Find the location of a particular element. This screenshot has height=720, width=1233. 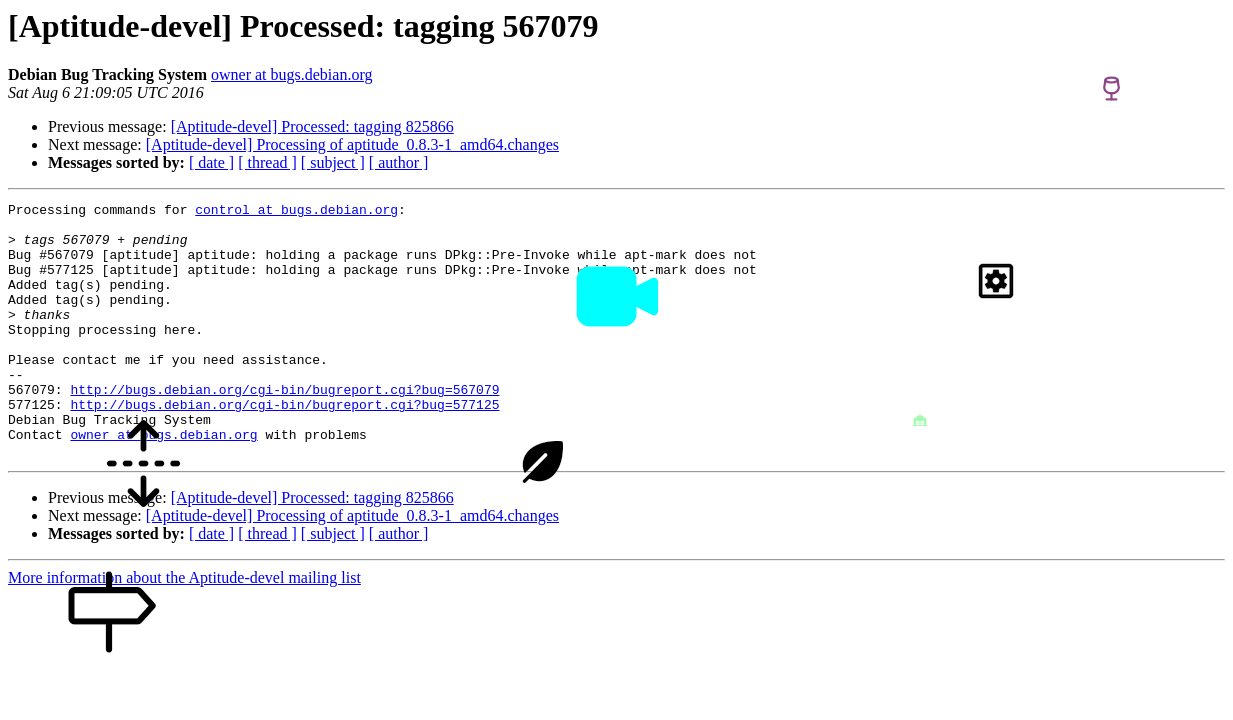

view drink or beverage options is located at coordinates (1111, 88).